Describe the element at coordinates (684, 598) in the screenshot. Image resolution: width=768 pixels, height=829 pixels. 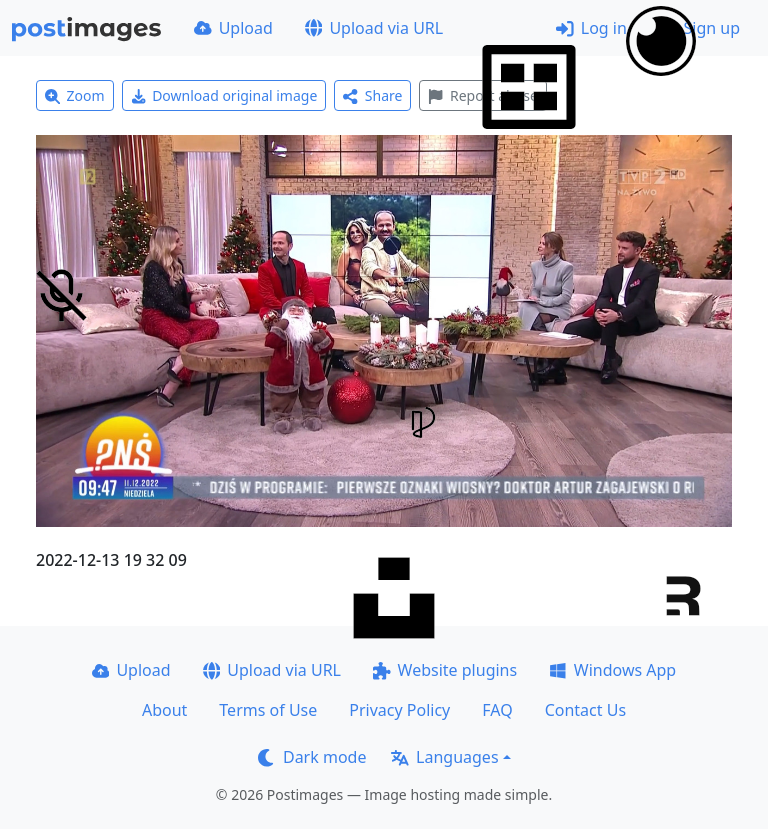
I see `remix run framework logo` at that location.